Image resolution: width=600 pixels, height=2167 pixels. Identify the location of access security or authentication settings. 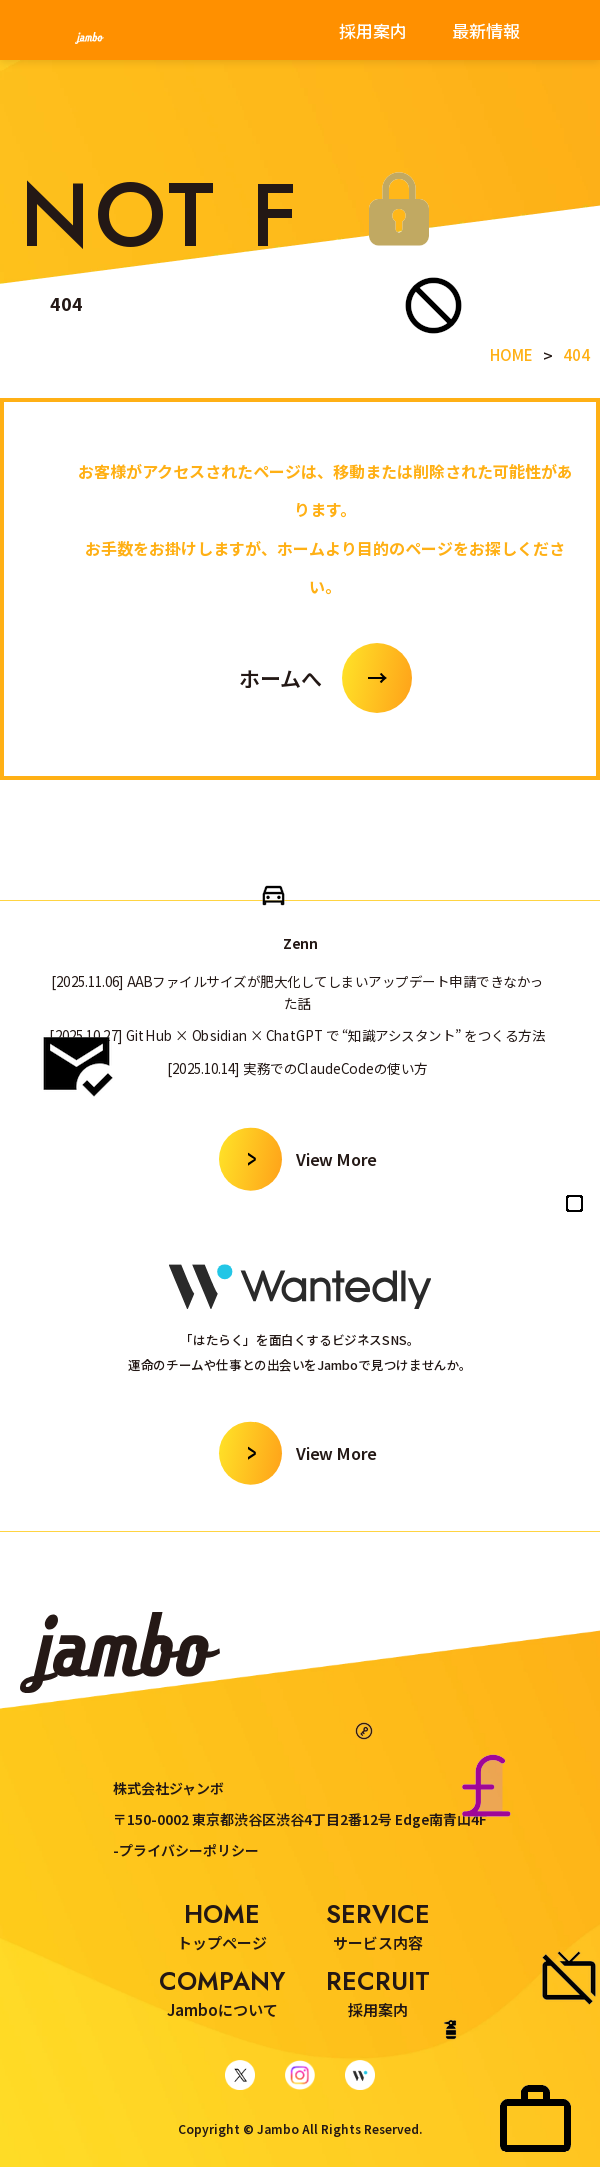
(364, 1731).